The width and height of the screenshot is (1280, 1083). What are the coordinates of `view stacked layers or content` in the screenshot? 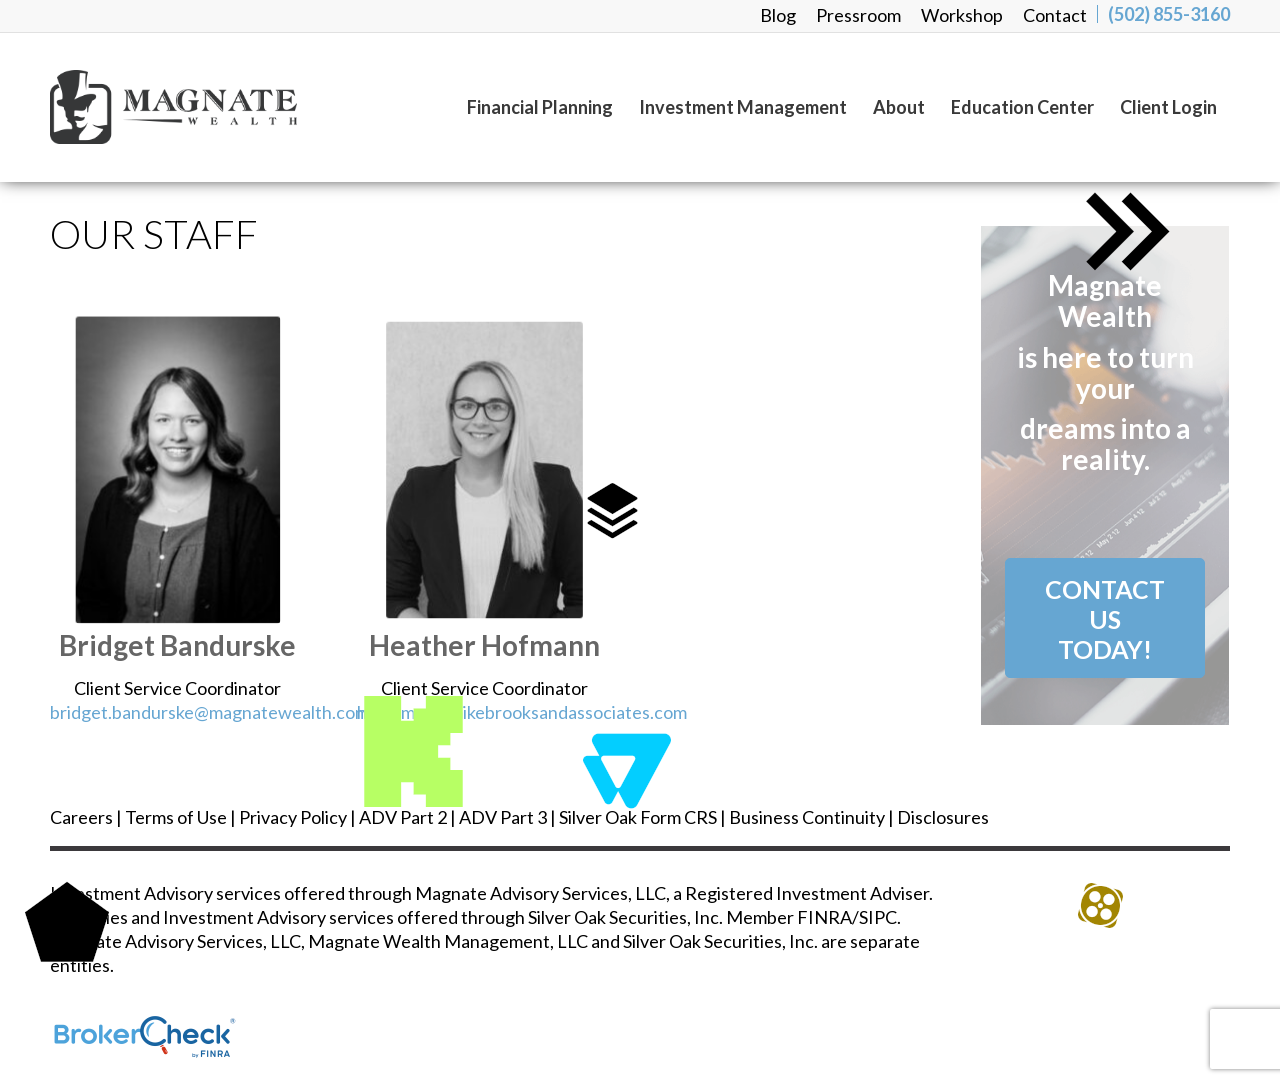 It's located at (612, 511).